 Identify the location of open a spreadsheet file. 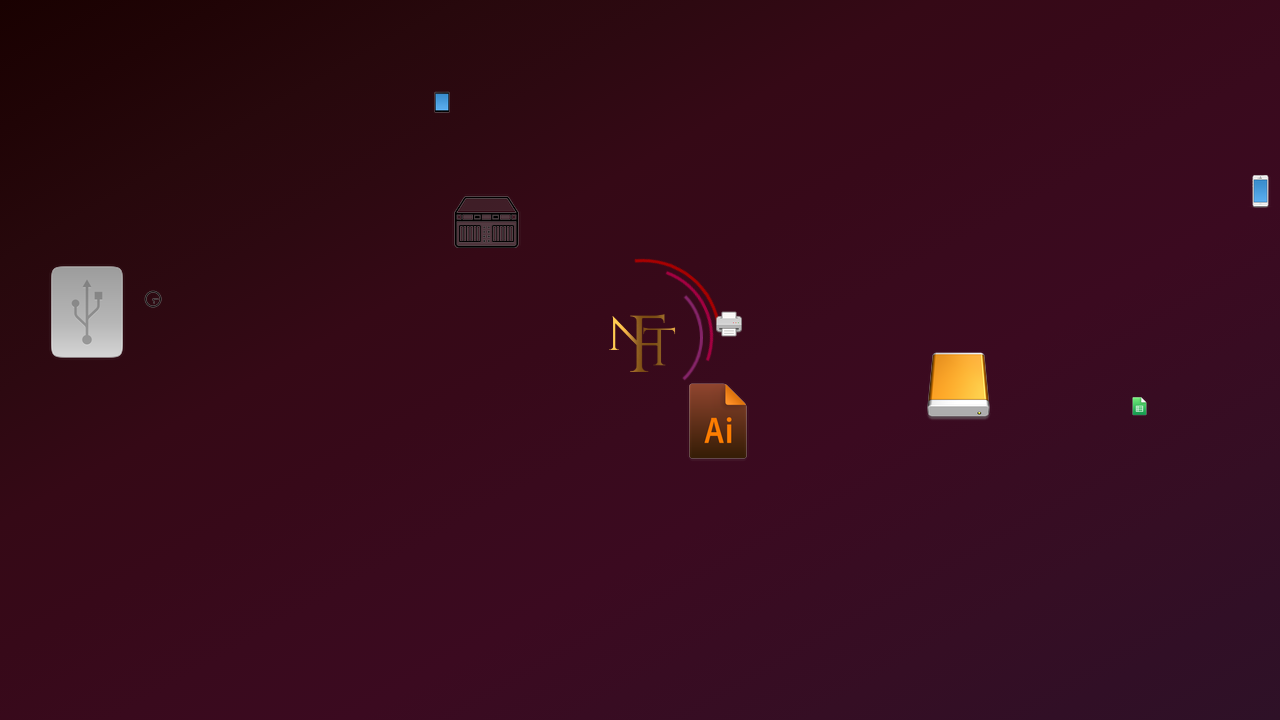
(1139, 406).